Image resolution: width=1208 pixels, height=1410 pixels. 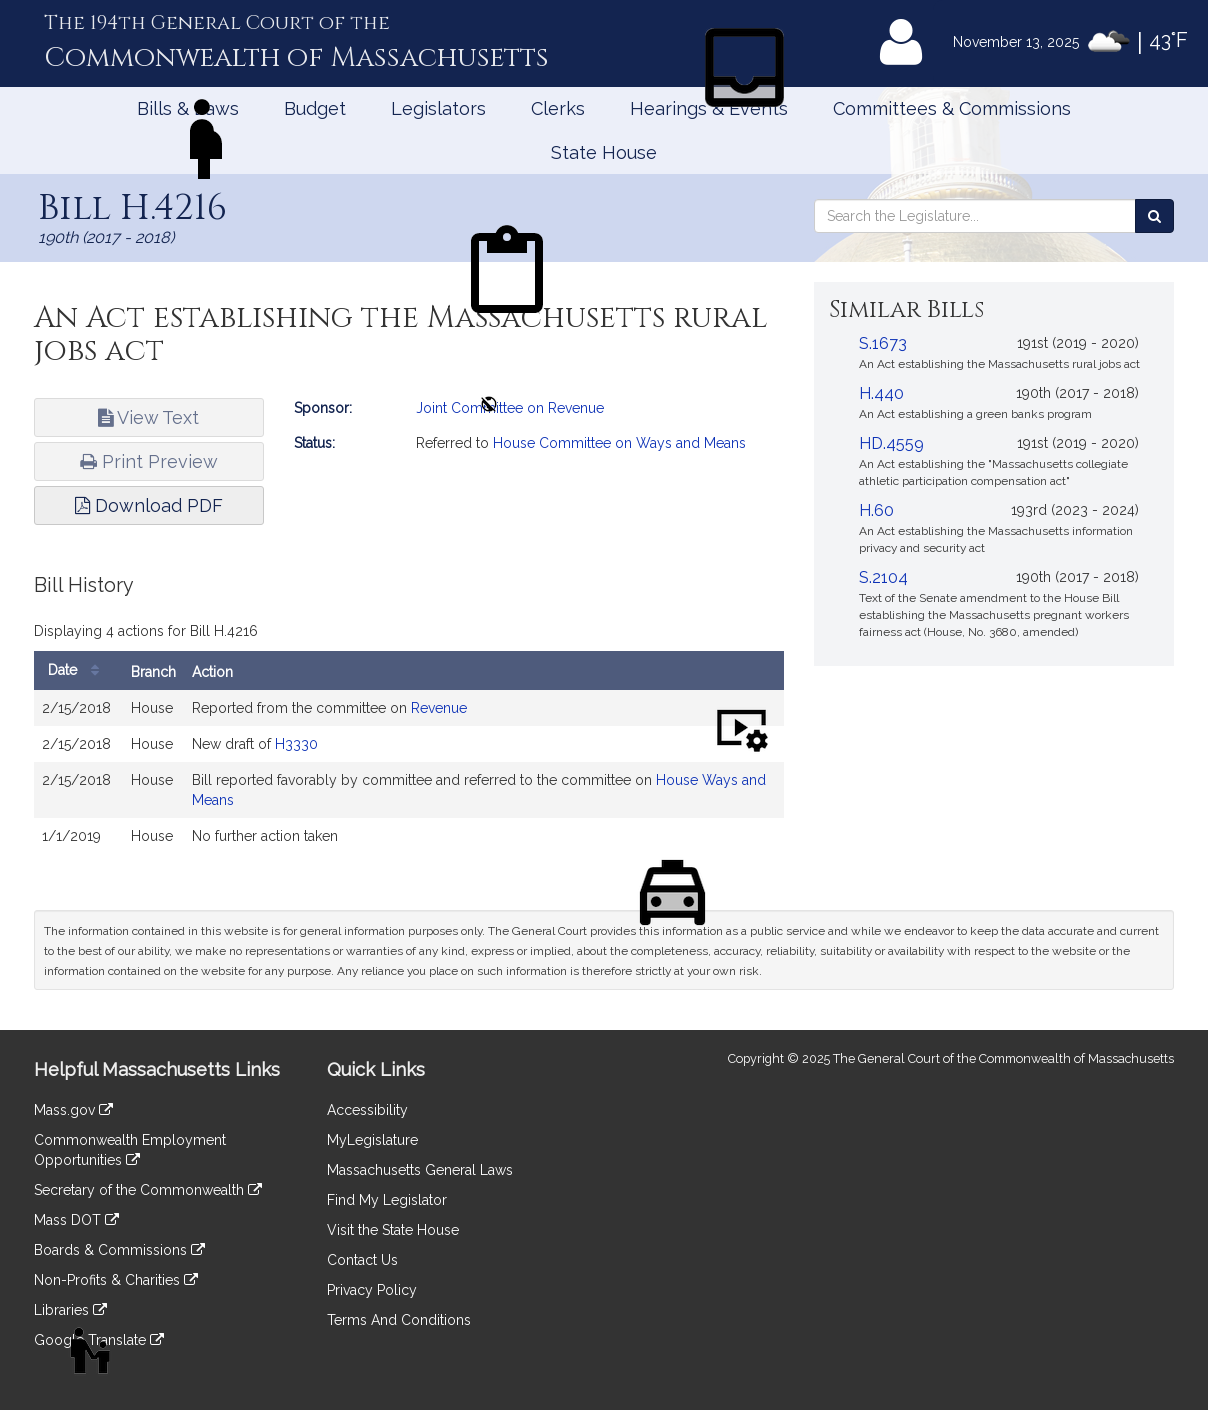 I want to click on disable public visibility, so click(x=489, y=404).